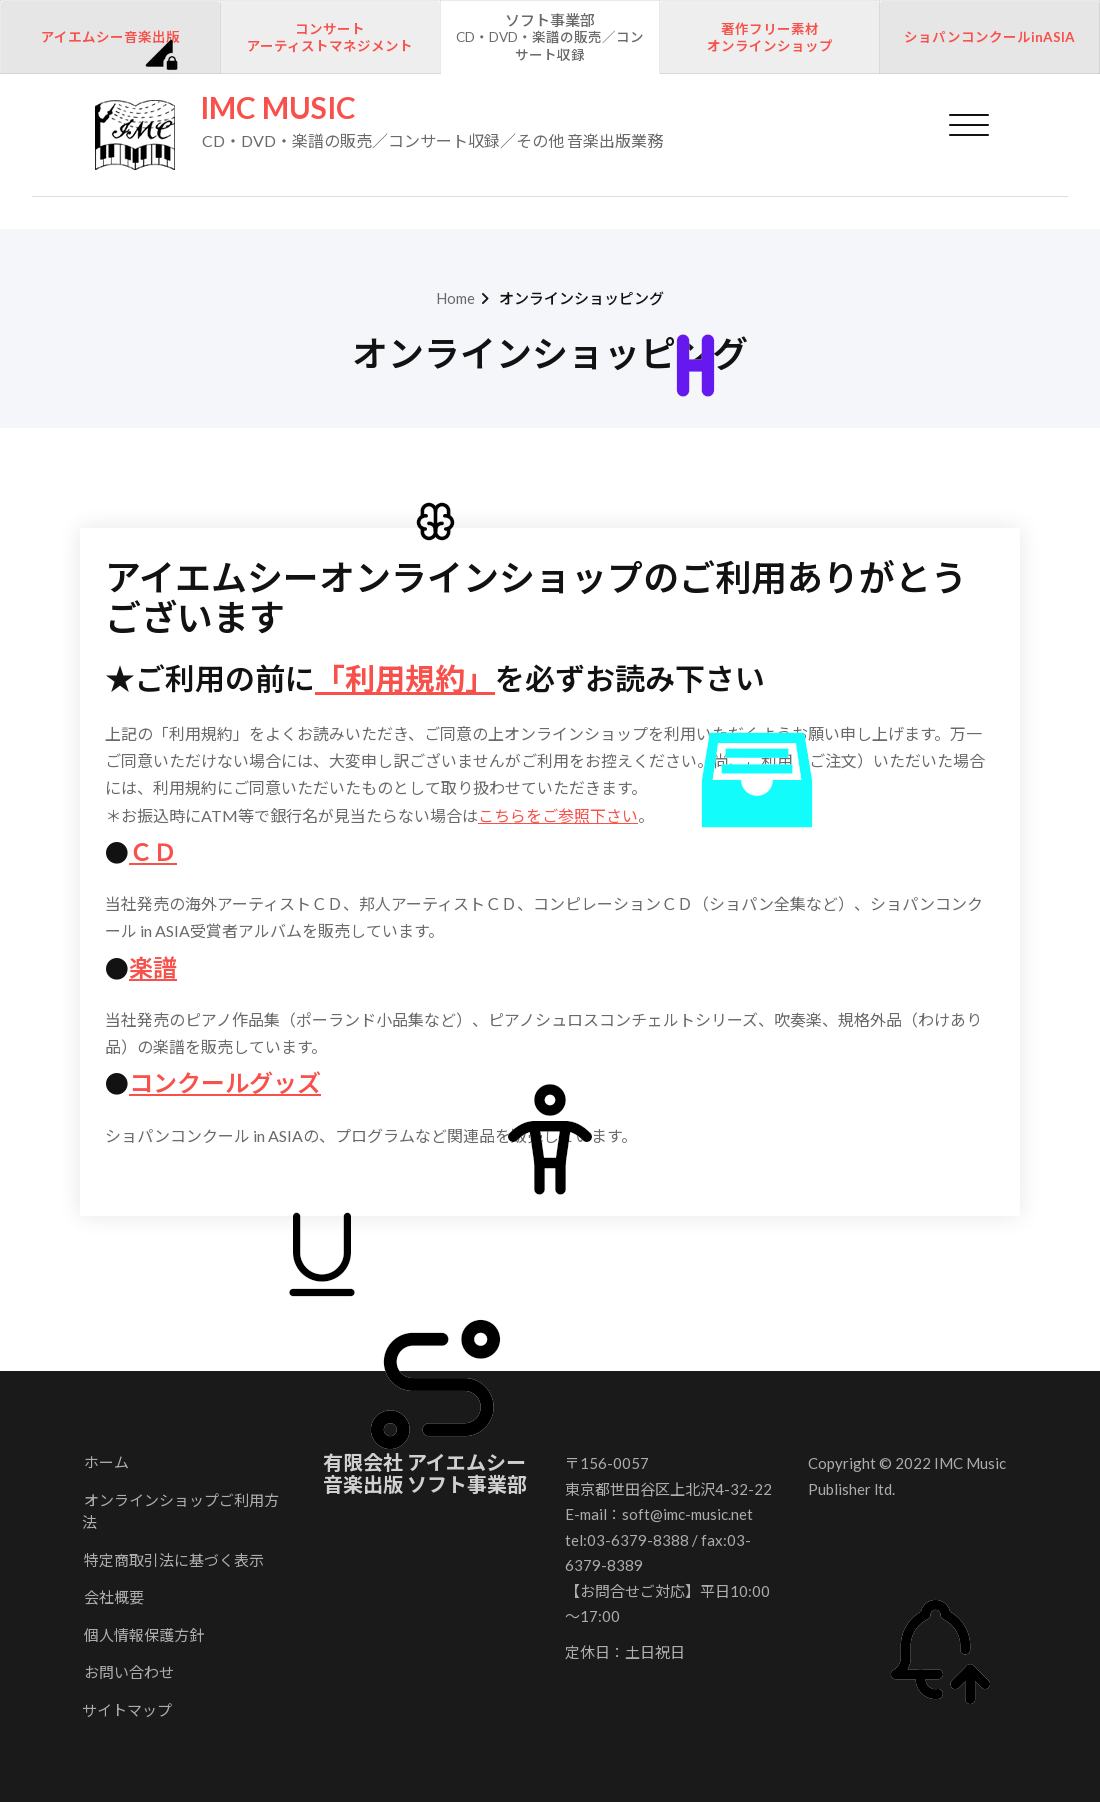 This screenshot has width=1100, height=1802. What do you see at coordinates (435, 1384) in the screenshot?
I see `view navigation route` at bounding box center [435, 1384].